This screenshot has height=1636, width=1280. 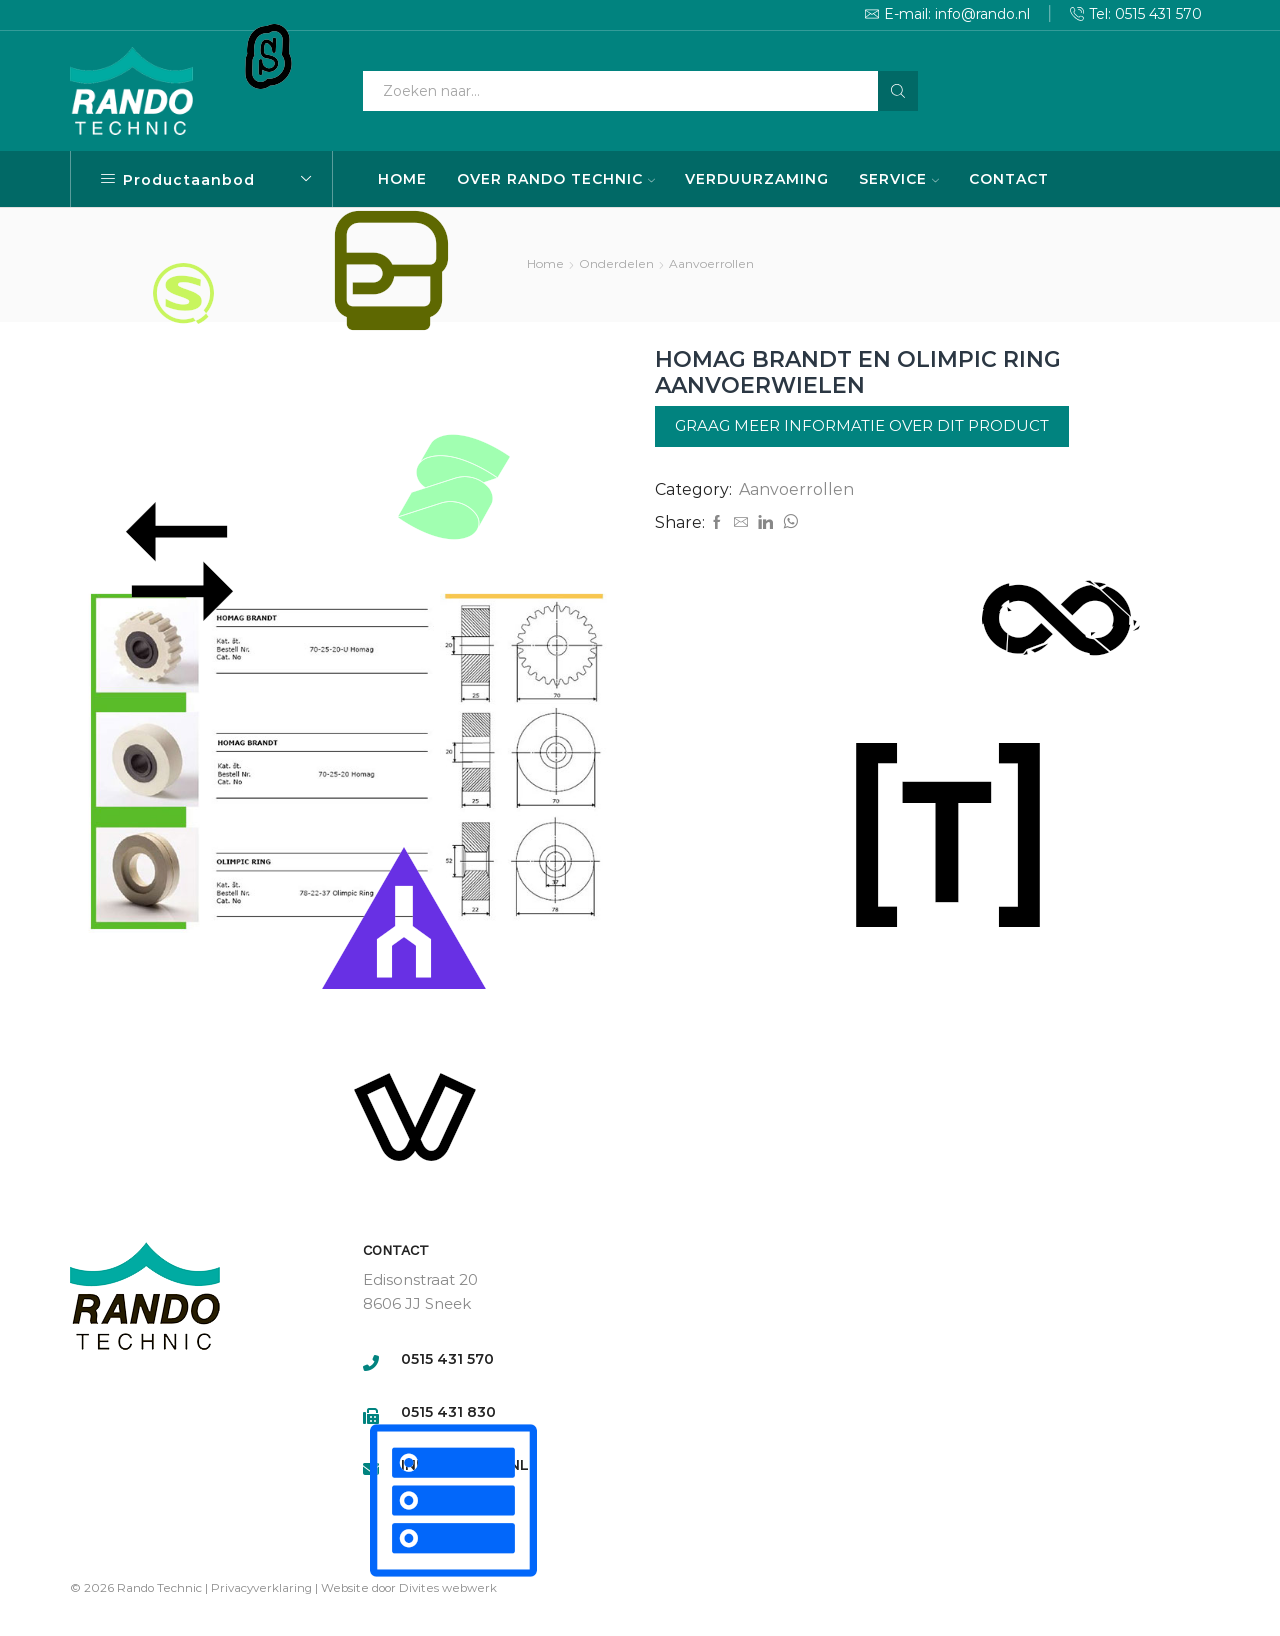 I want to click on infinityfree web hosting service logo, so click(x=1061, y=618).